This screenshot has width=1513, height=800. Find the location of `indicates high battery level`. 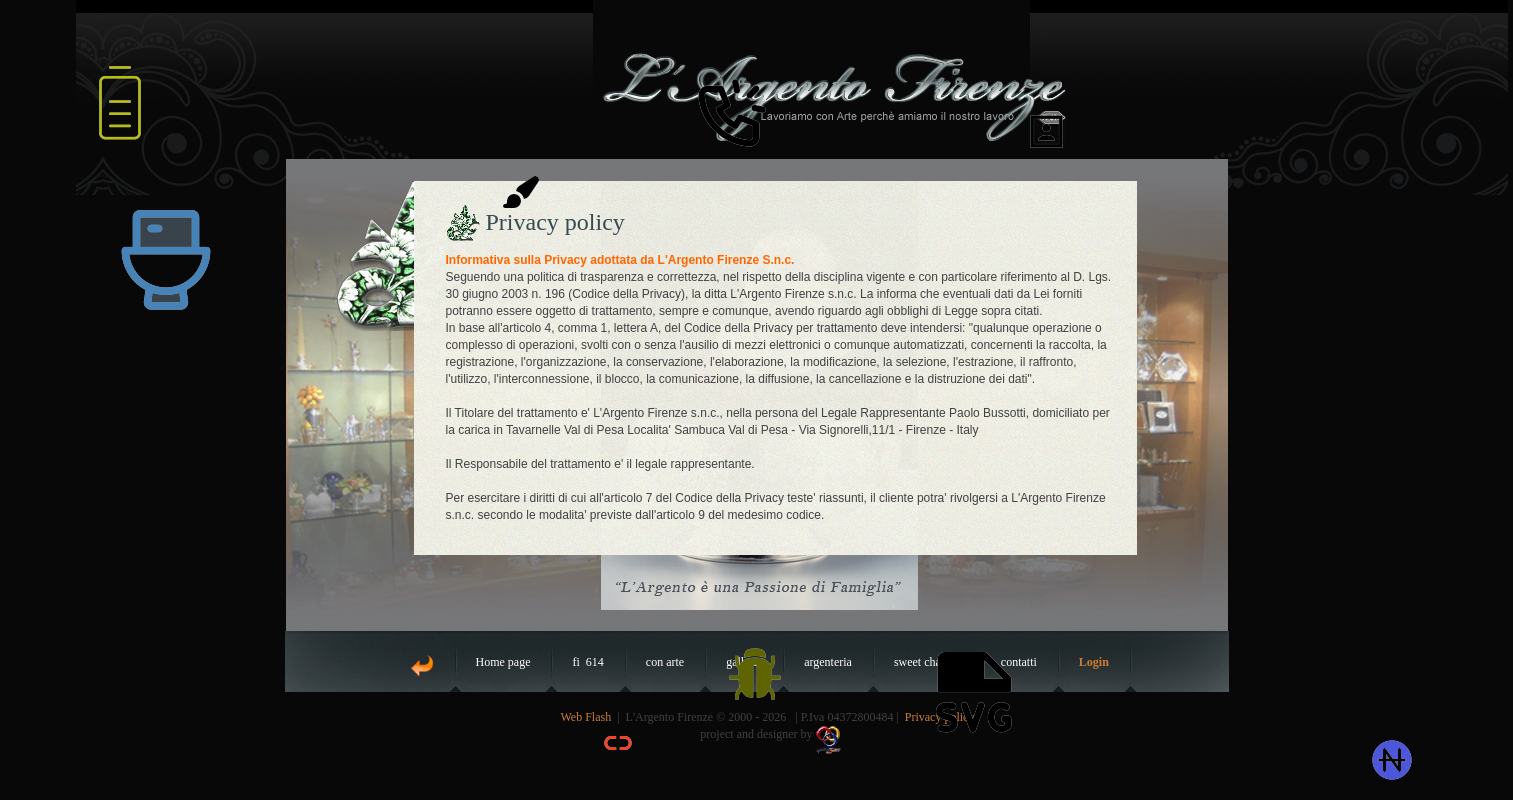

indicates high battery level is located at coordinates (120, 104).